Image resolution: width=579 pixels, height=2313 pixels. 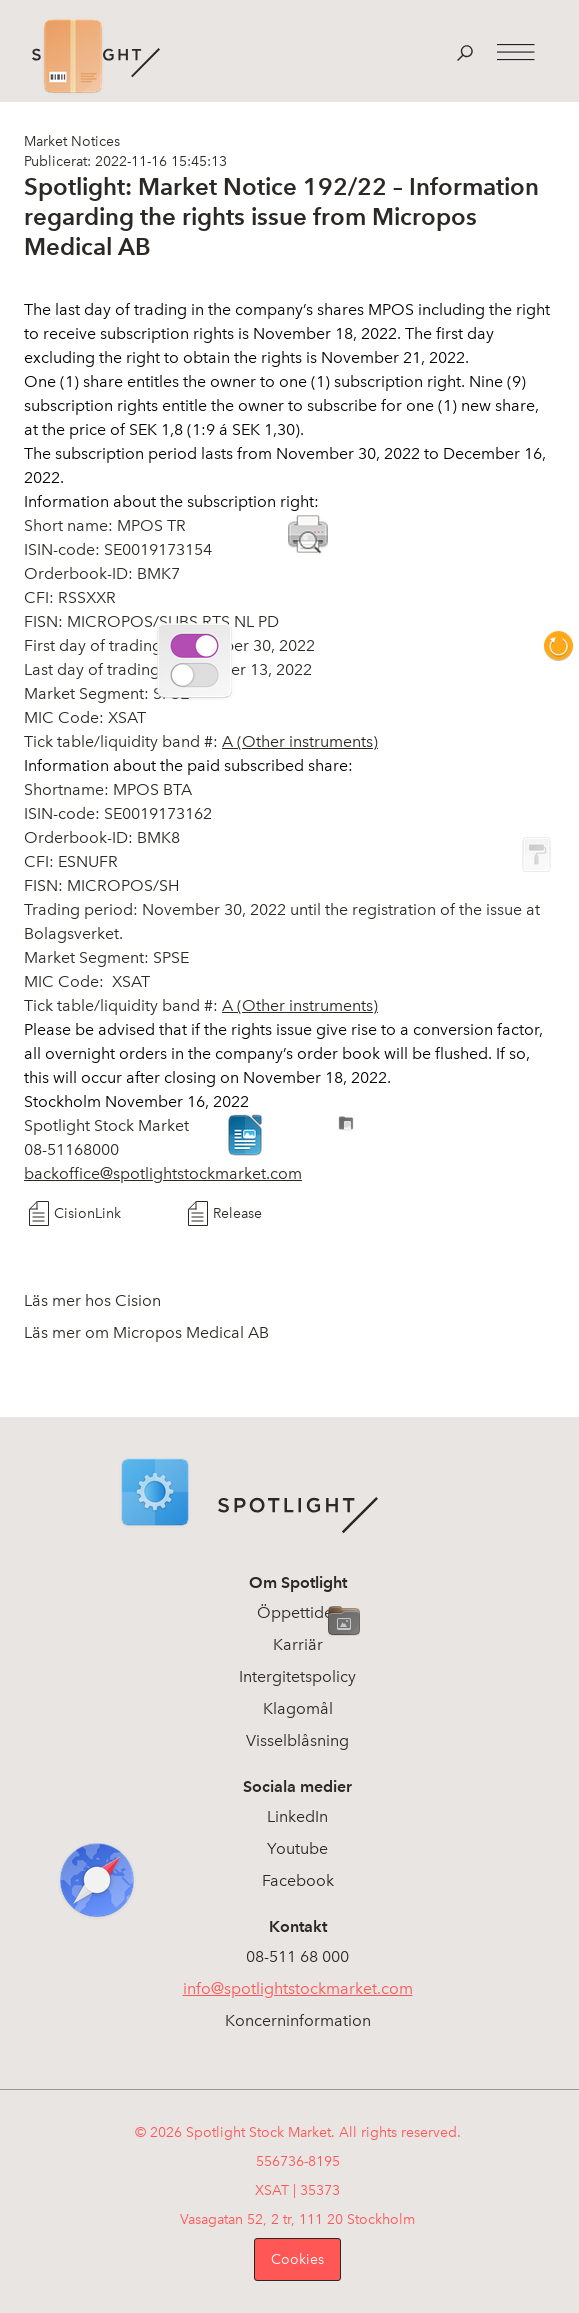 I want to click on open gnome web browser (epiphany), so click(x=97, y=1880).